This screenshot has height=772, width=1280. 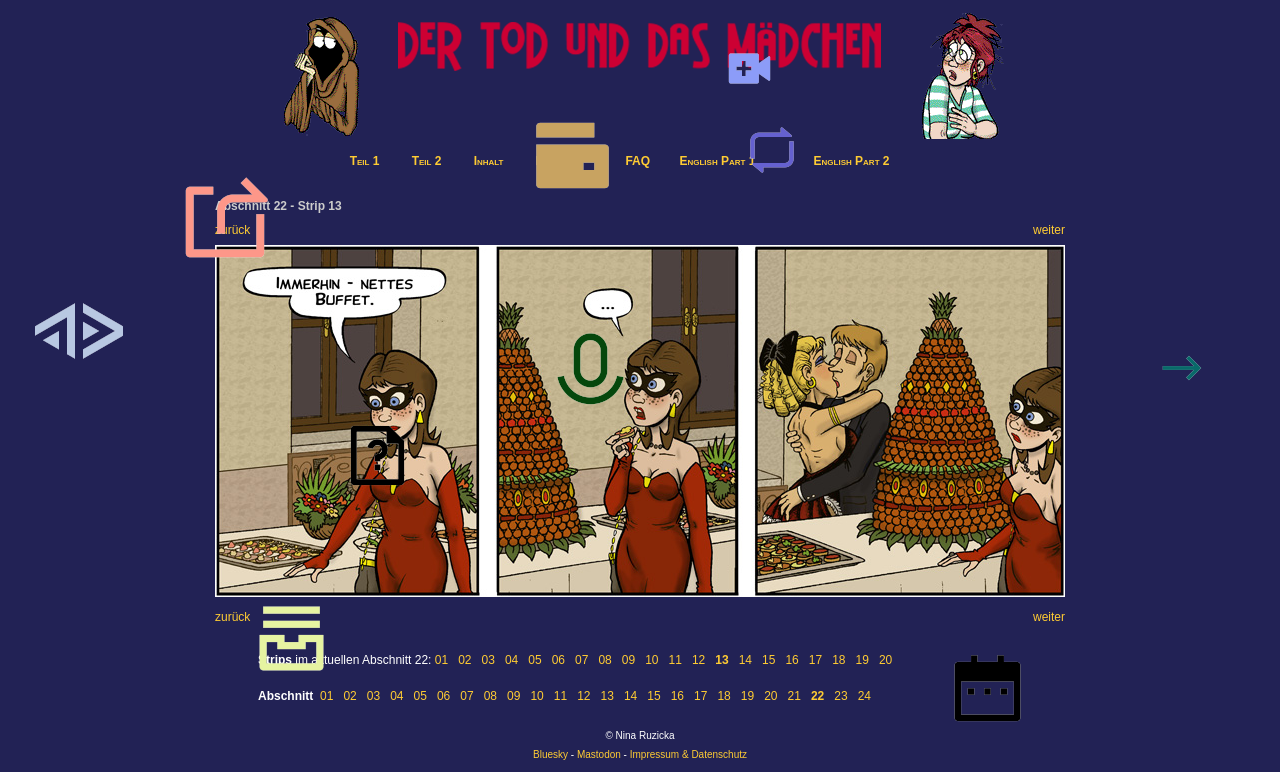 What do you see at coordinates (79, 331) in the screenshot?
I see `activitypub protocol logo` at bounding box center [79, 331].